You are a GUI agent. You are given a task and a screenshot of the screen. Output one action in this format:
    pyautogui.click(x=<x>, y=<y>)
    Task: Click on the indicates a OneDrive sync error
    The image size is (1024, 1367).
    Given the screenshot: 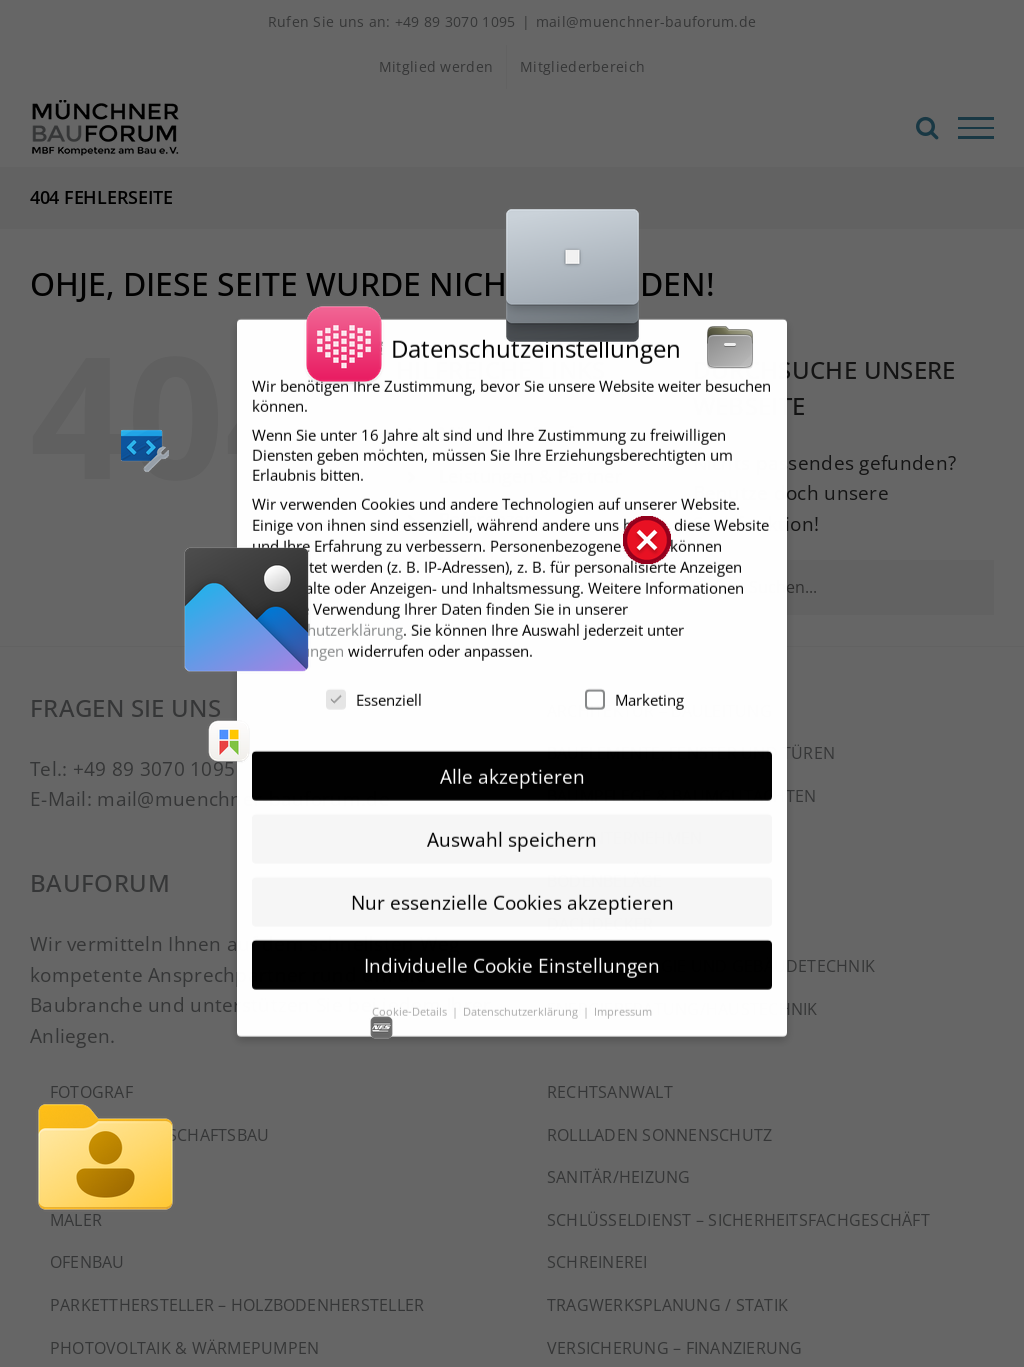 What is the action you would take?
    pyautogui.click(x=647, y=540)
    